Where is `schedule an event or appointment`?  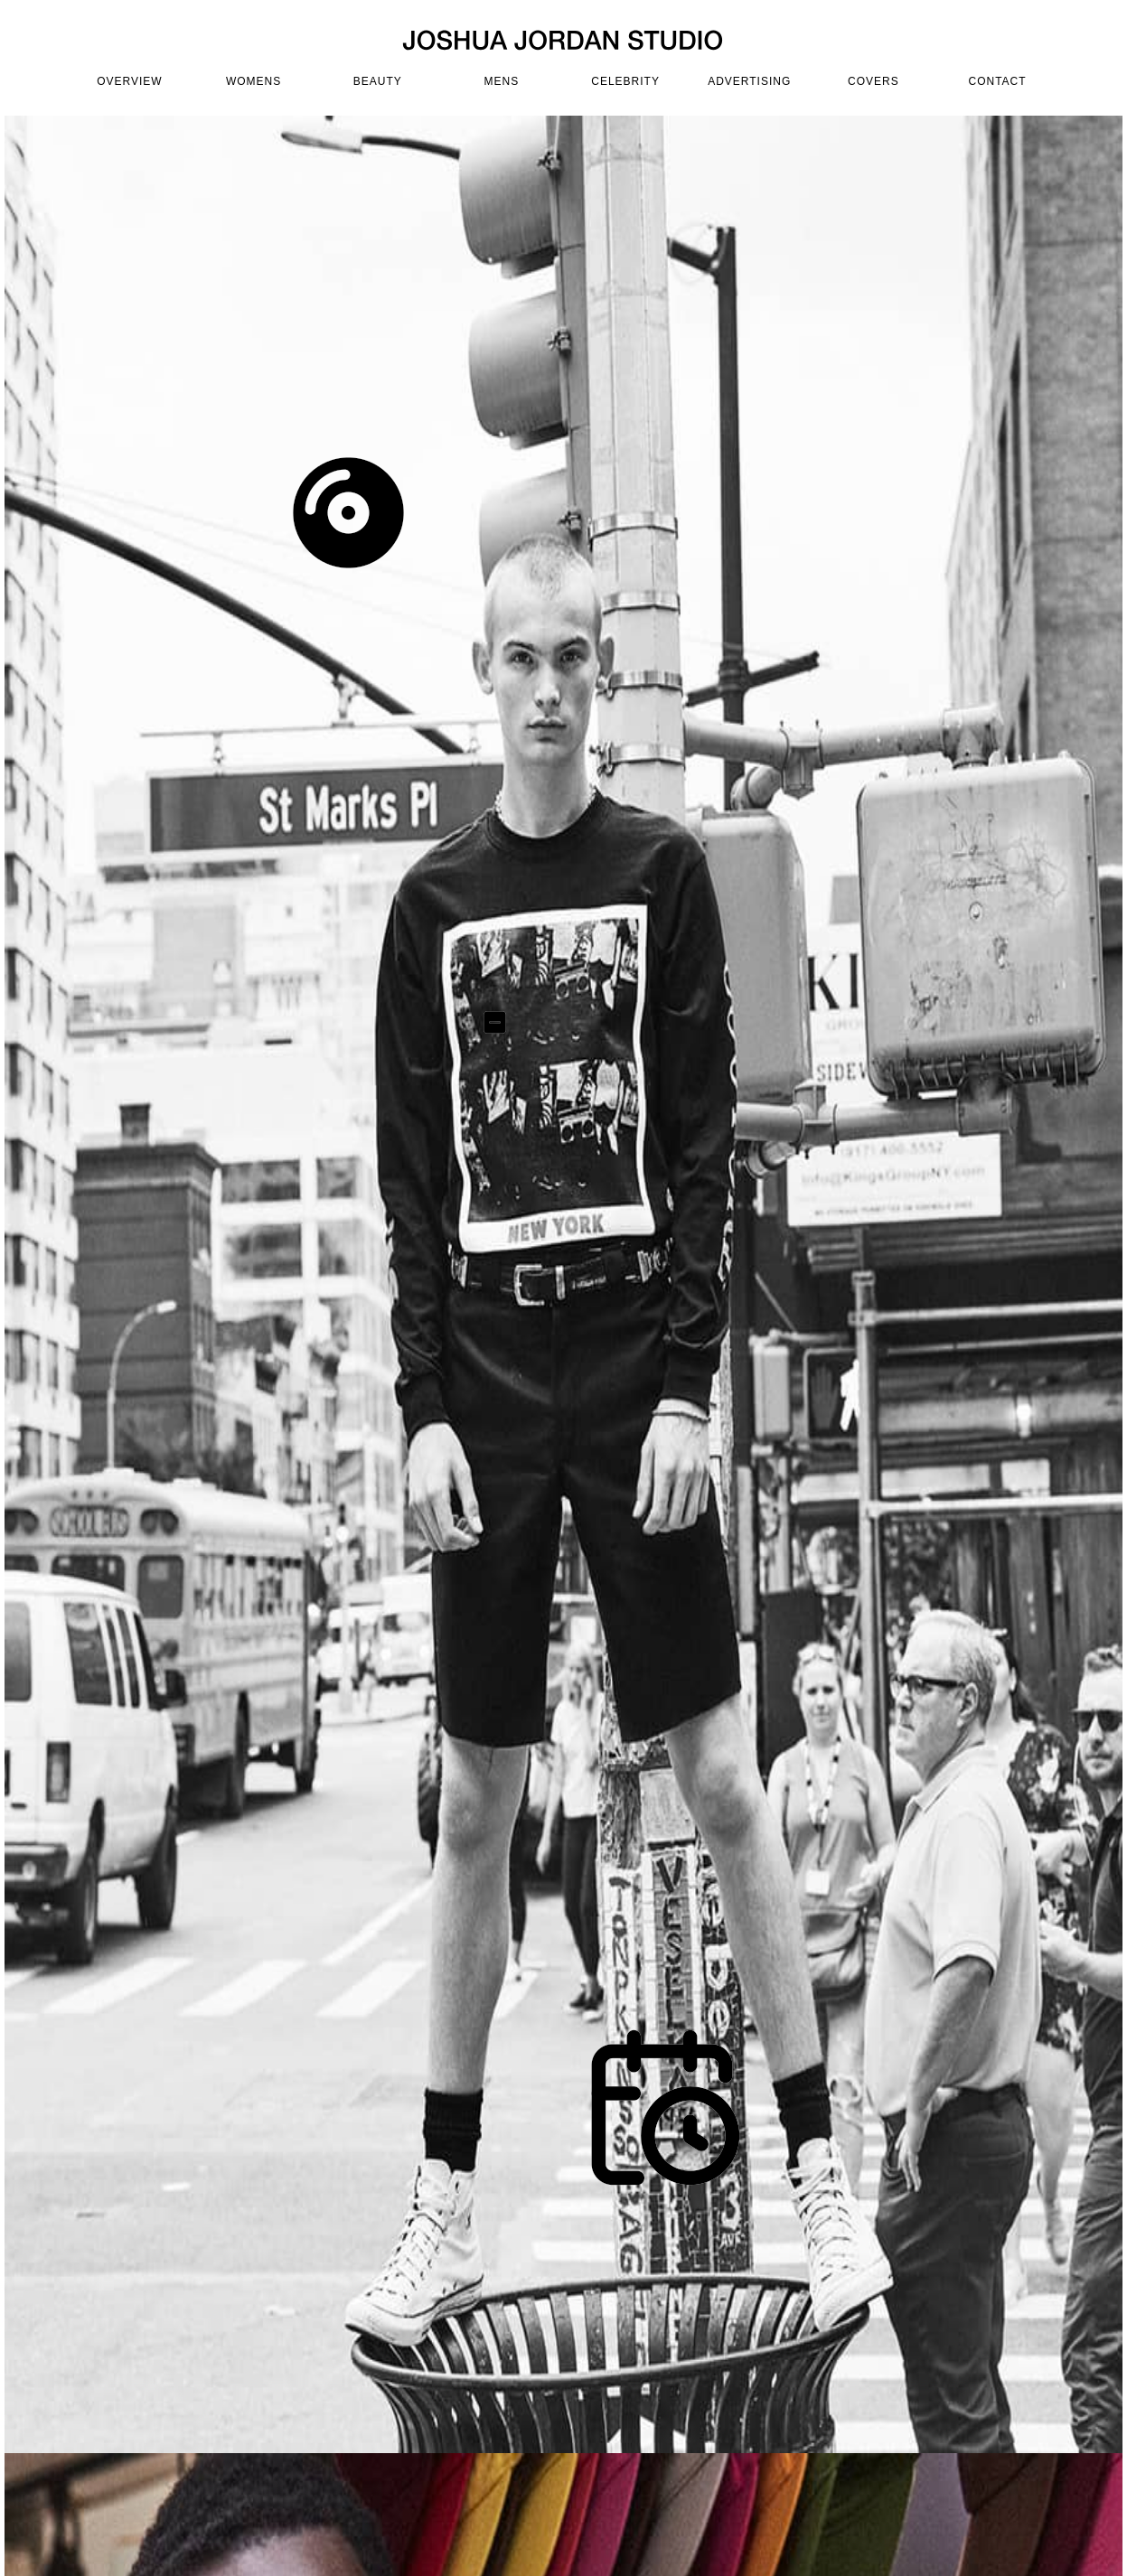 schedule an event or appointment is located at coordinates (662, 2107).